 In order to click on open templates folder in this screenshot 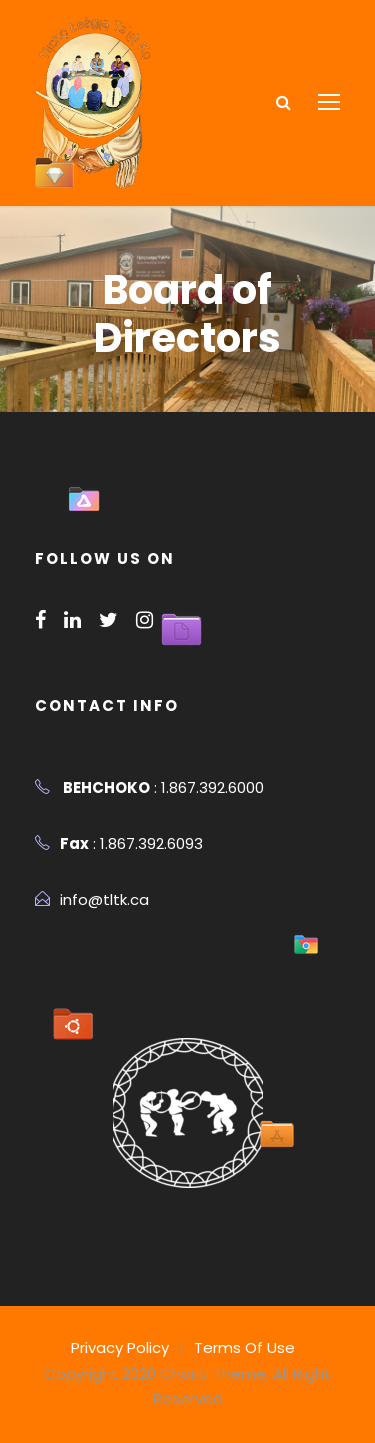, I will do `click(277, 1134)`.